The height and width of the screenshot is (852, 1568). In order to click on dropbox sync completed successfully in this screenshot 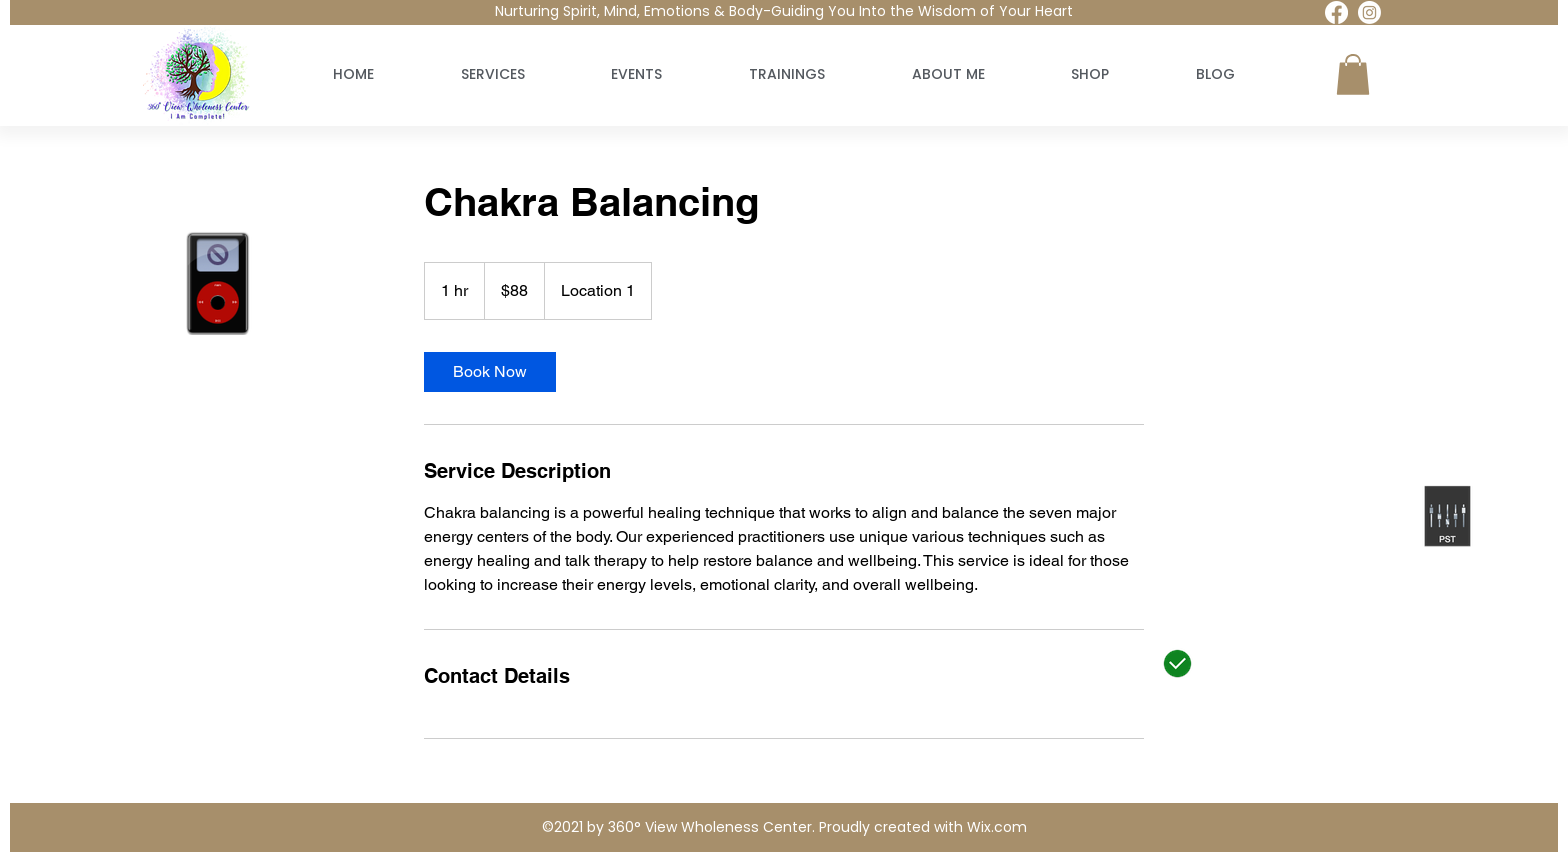, I will do `click(1177, 663)`.